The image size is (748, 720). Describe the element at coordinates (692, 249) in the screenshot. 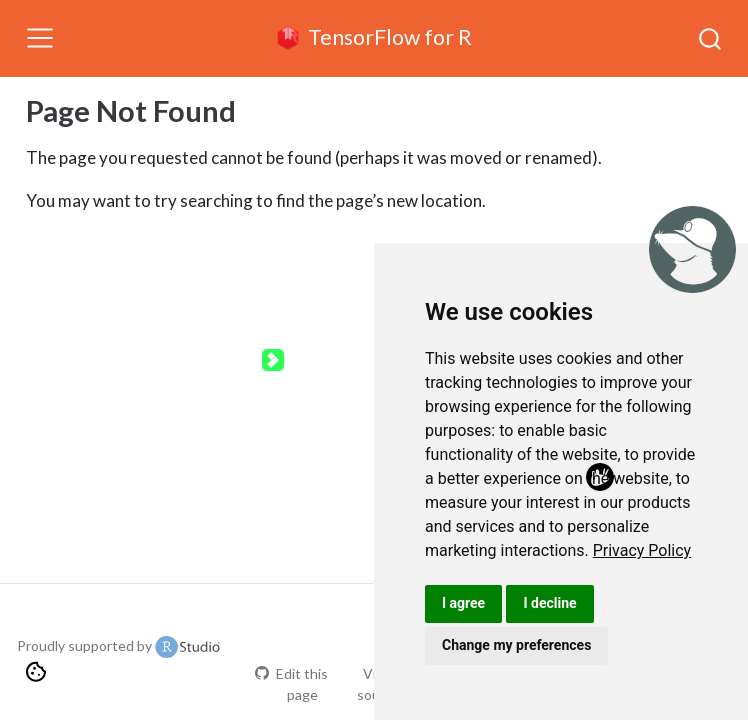

I see `open Mullvad VPN app` at that location.